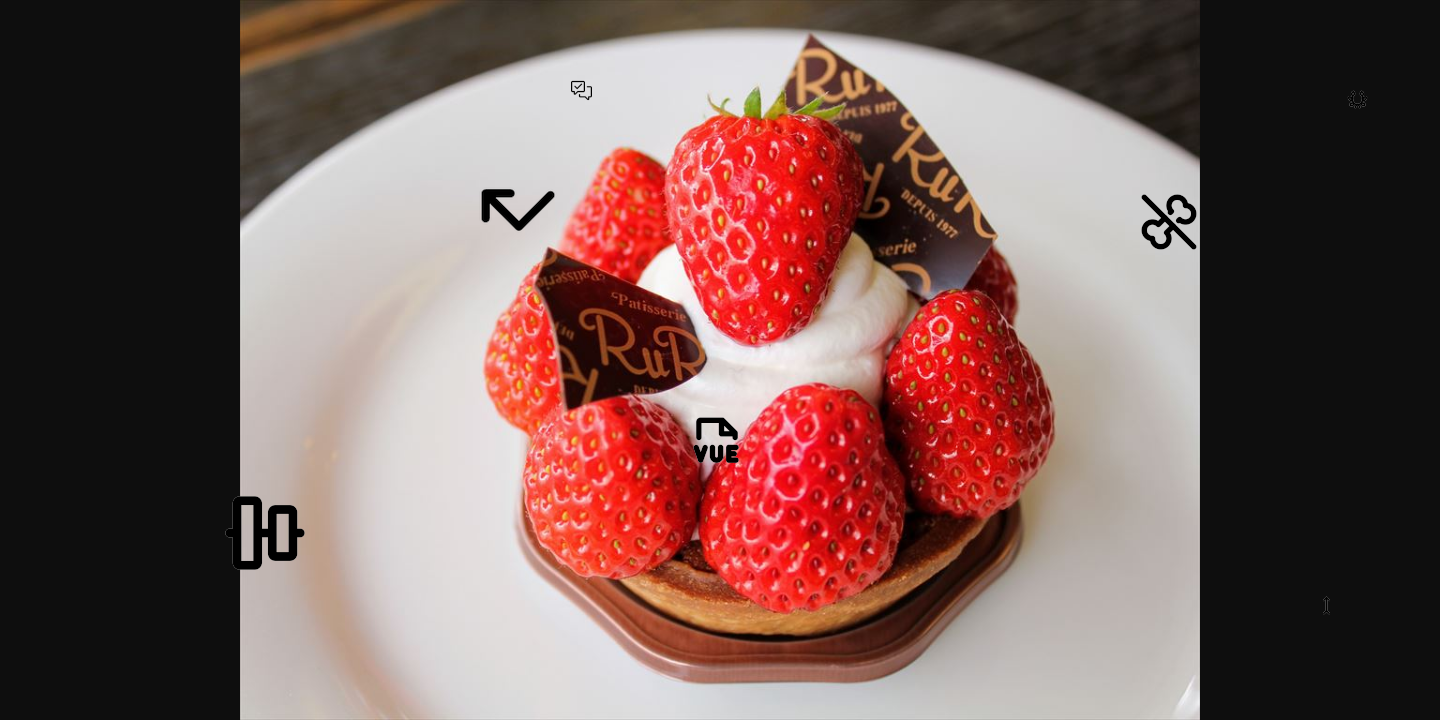  What do you see at coordinates (1357, 99) in the screenshot?
I see `view achievements or awards` at bounding box center [1357, 99].